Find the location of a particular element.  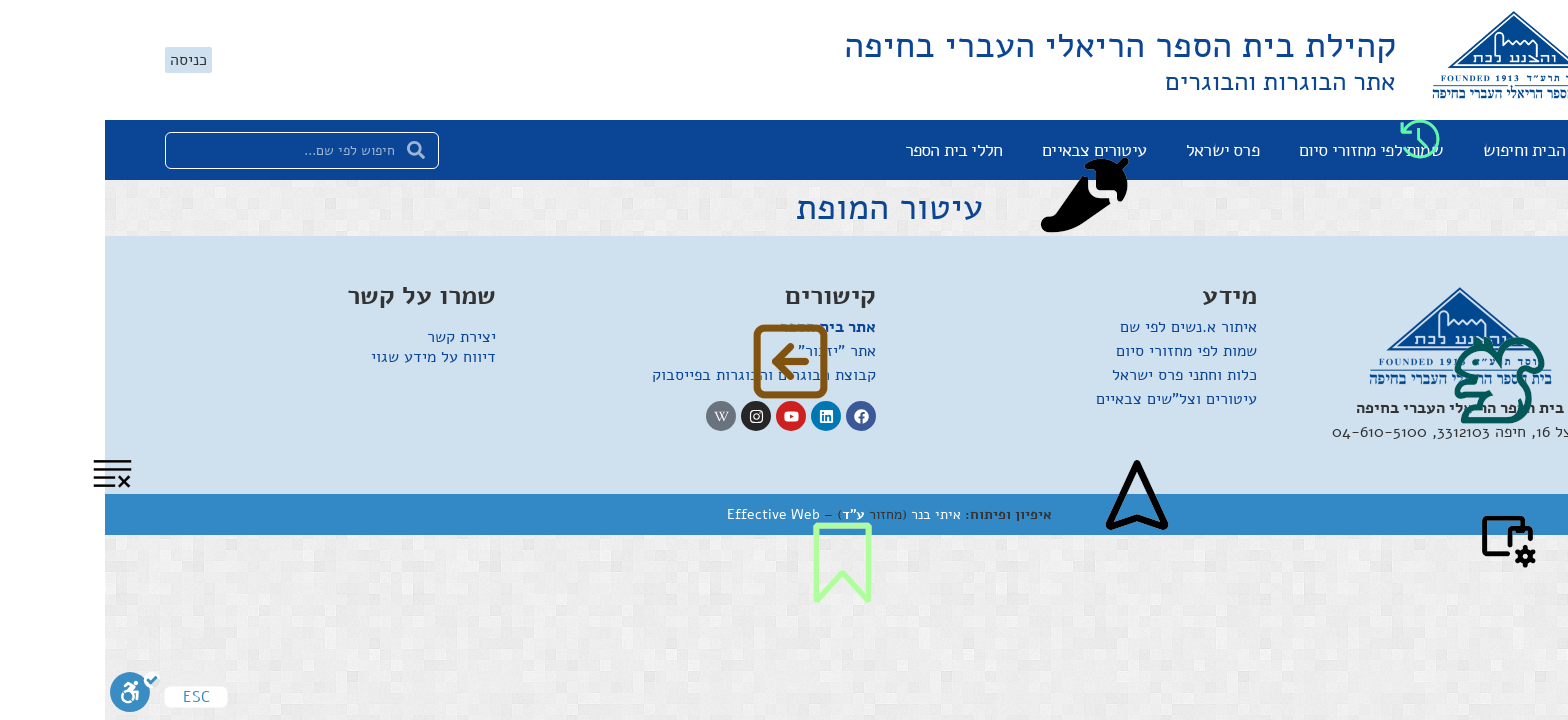

navigate to current direction is located at coordinates (1137, 495).